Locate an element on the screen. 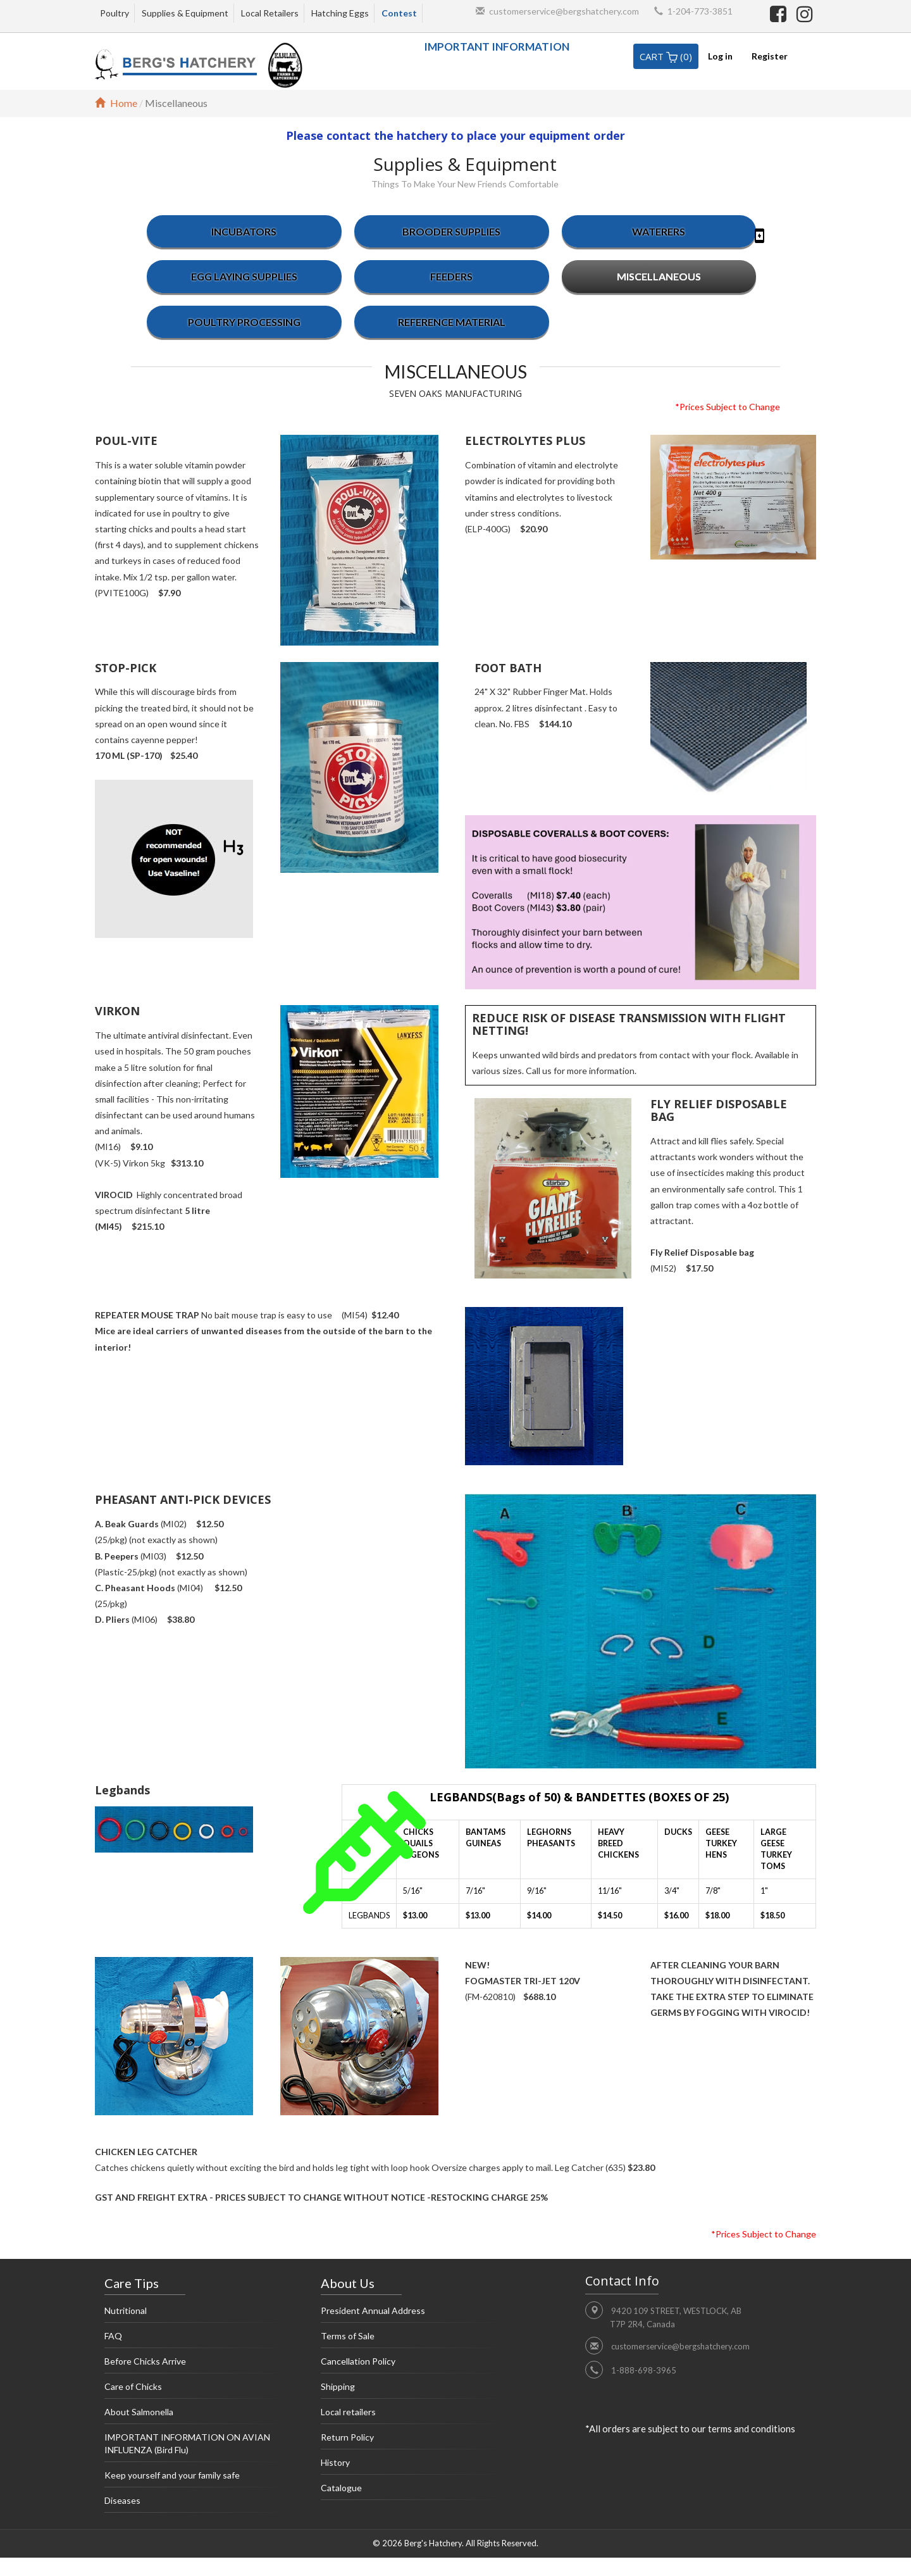  access medical or health information is located at coordinates (364, 1853).